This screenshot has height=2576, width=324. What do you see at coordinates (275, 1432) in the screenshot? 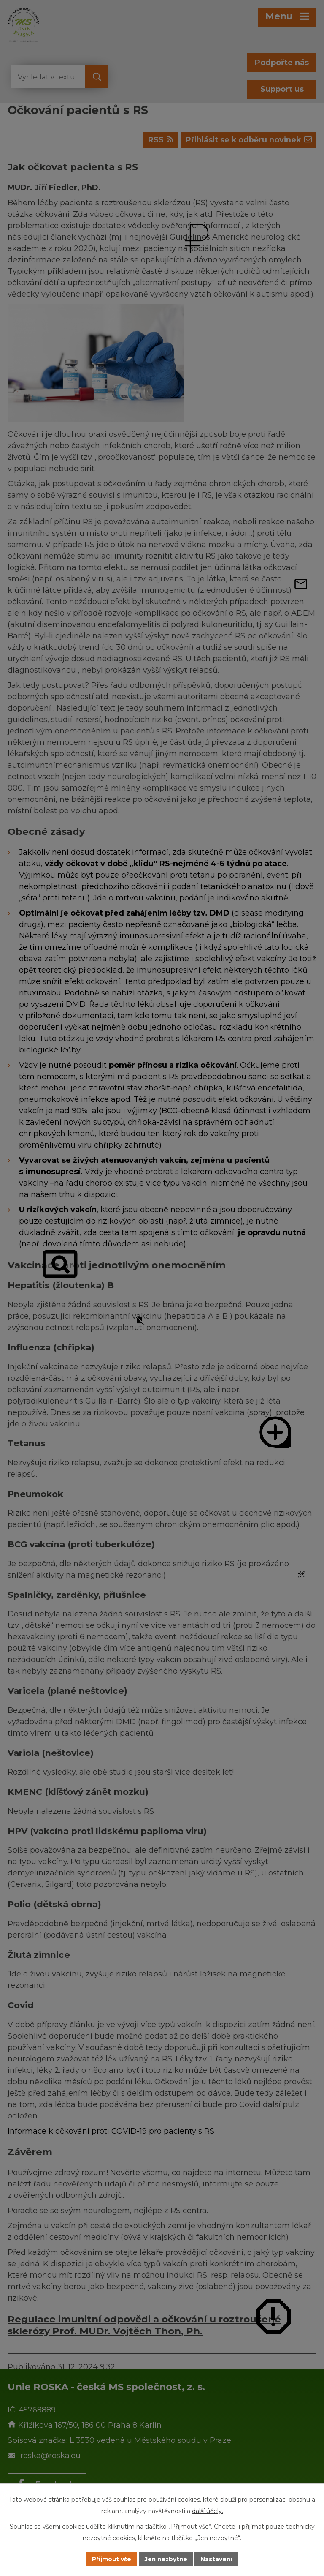
I see `zoom in on image or content` at bounding box center [275, 1432].